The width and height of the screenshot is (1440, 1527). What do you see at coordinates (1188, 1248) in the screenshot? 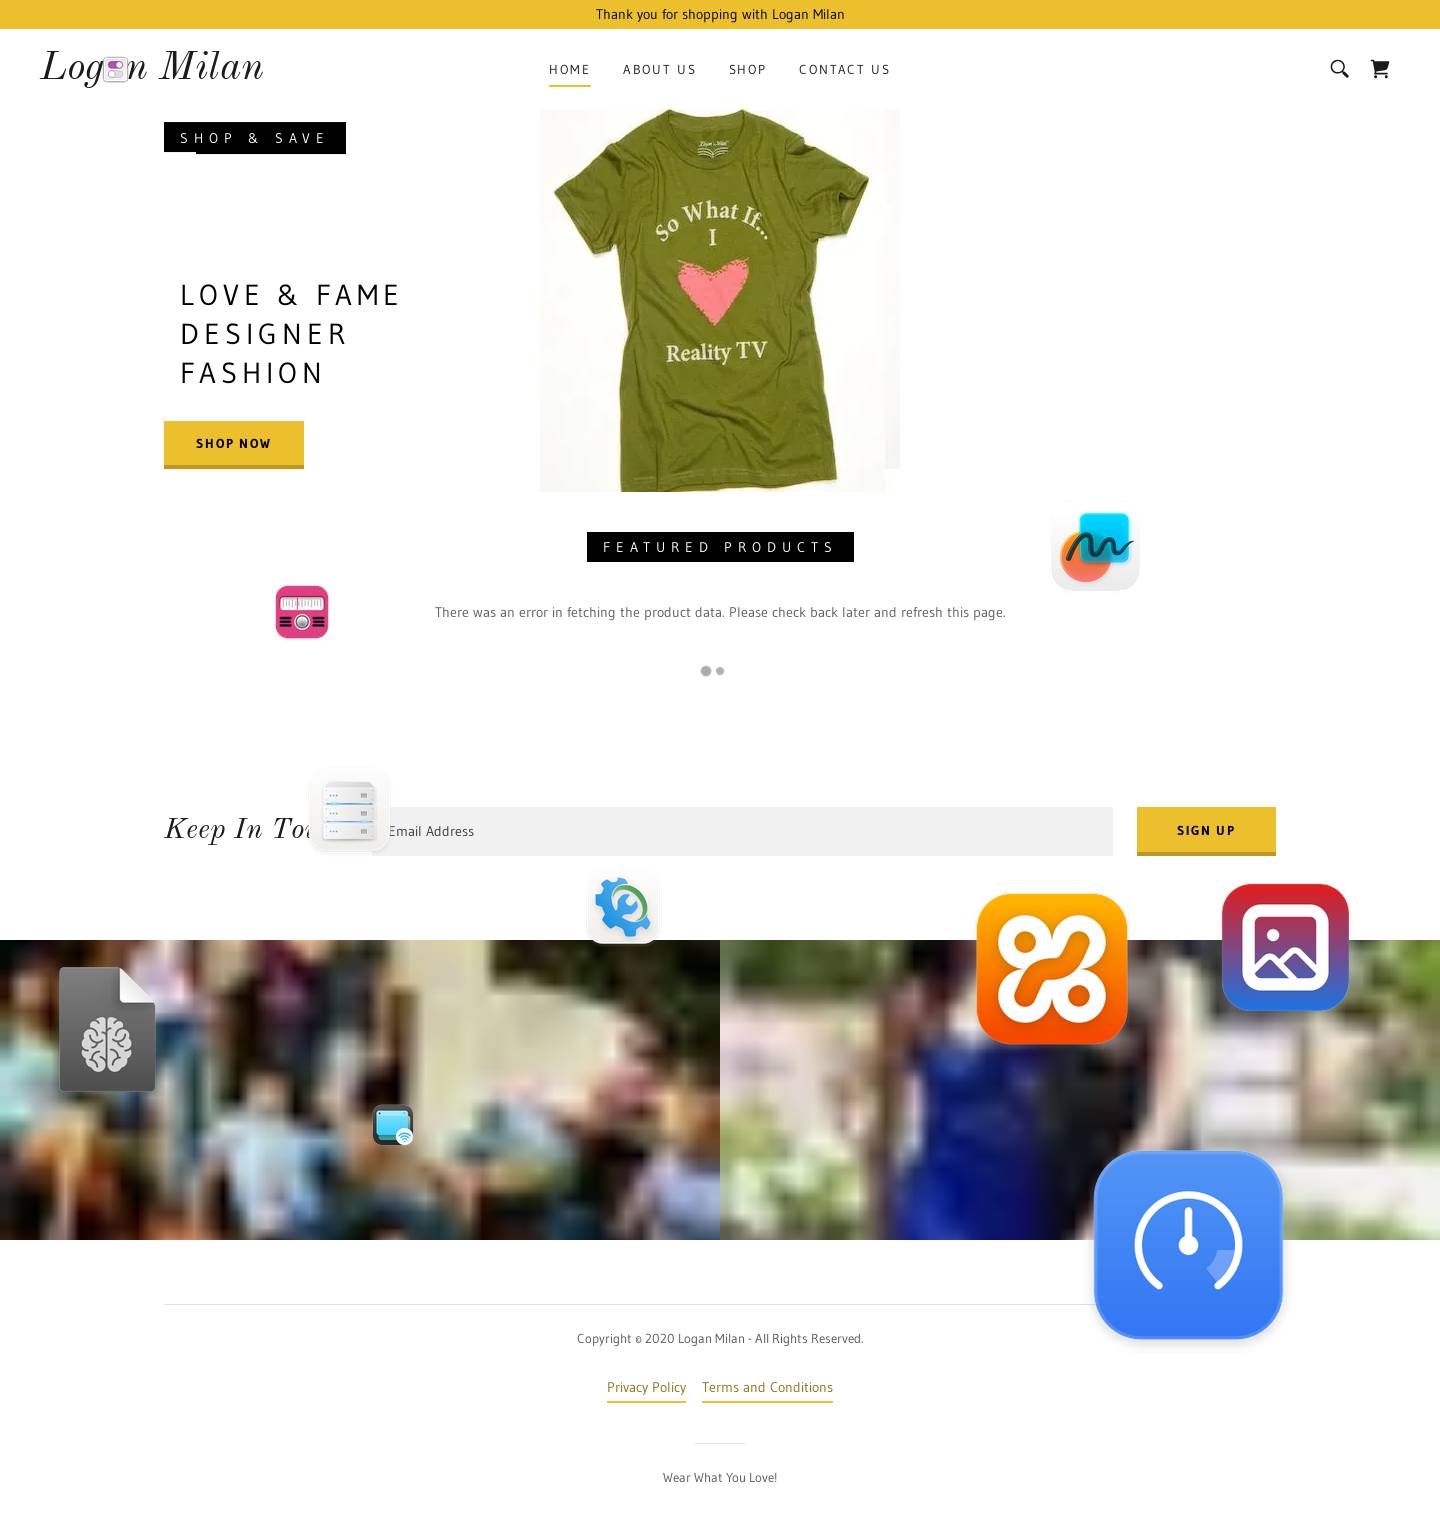
I see `open performance or speed settings` at bounding box center [1188, 1248].